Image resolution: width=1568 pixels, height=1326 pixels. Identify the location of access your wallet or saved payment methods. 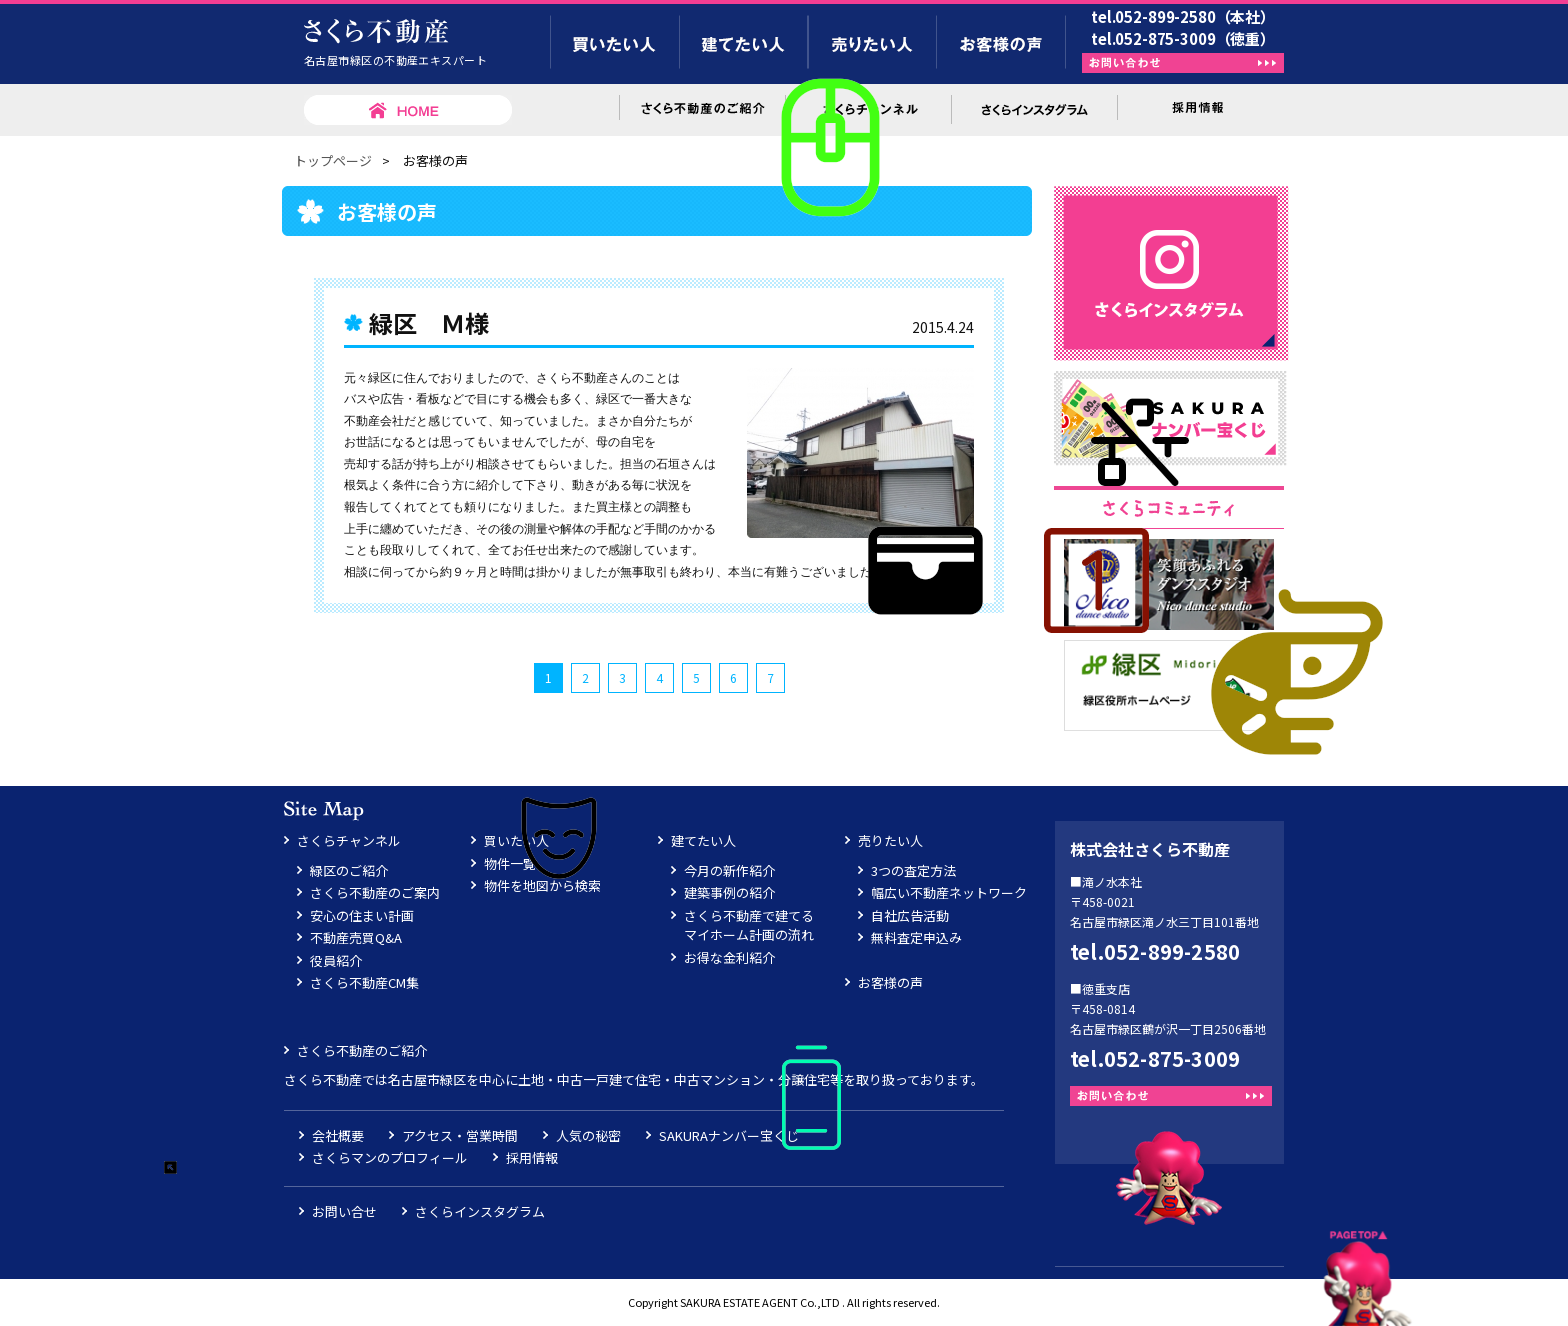
(925, 570).